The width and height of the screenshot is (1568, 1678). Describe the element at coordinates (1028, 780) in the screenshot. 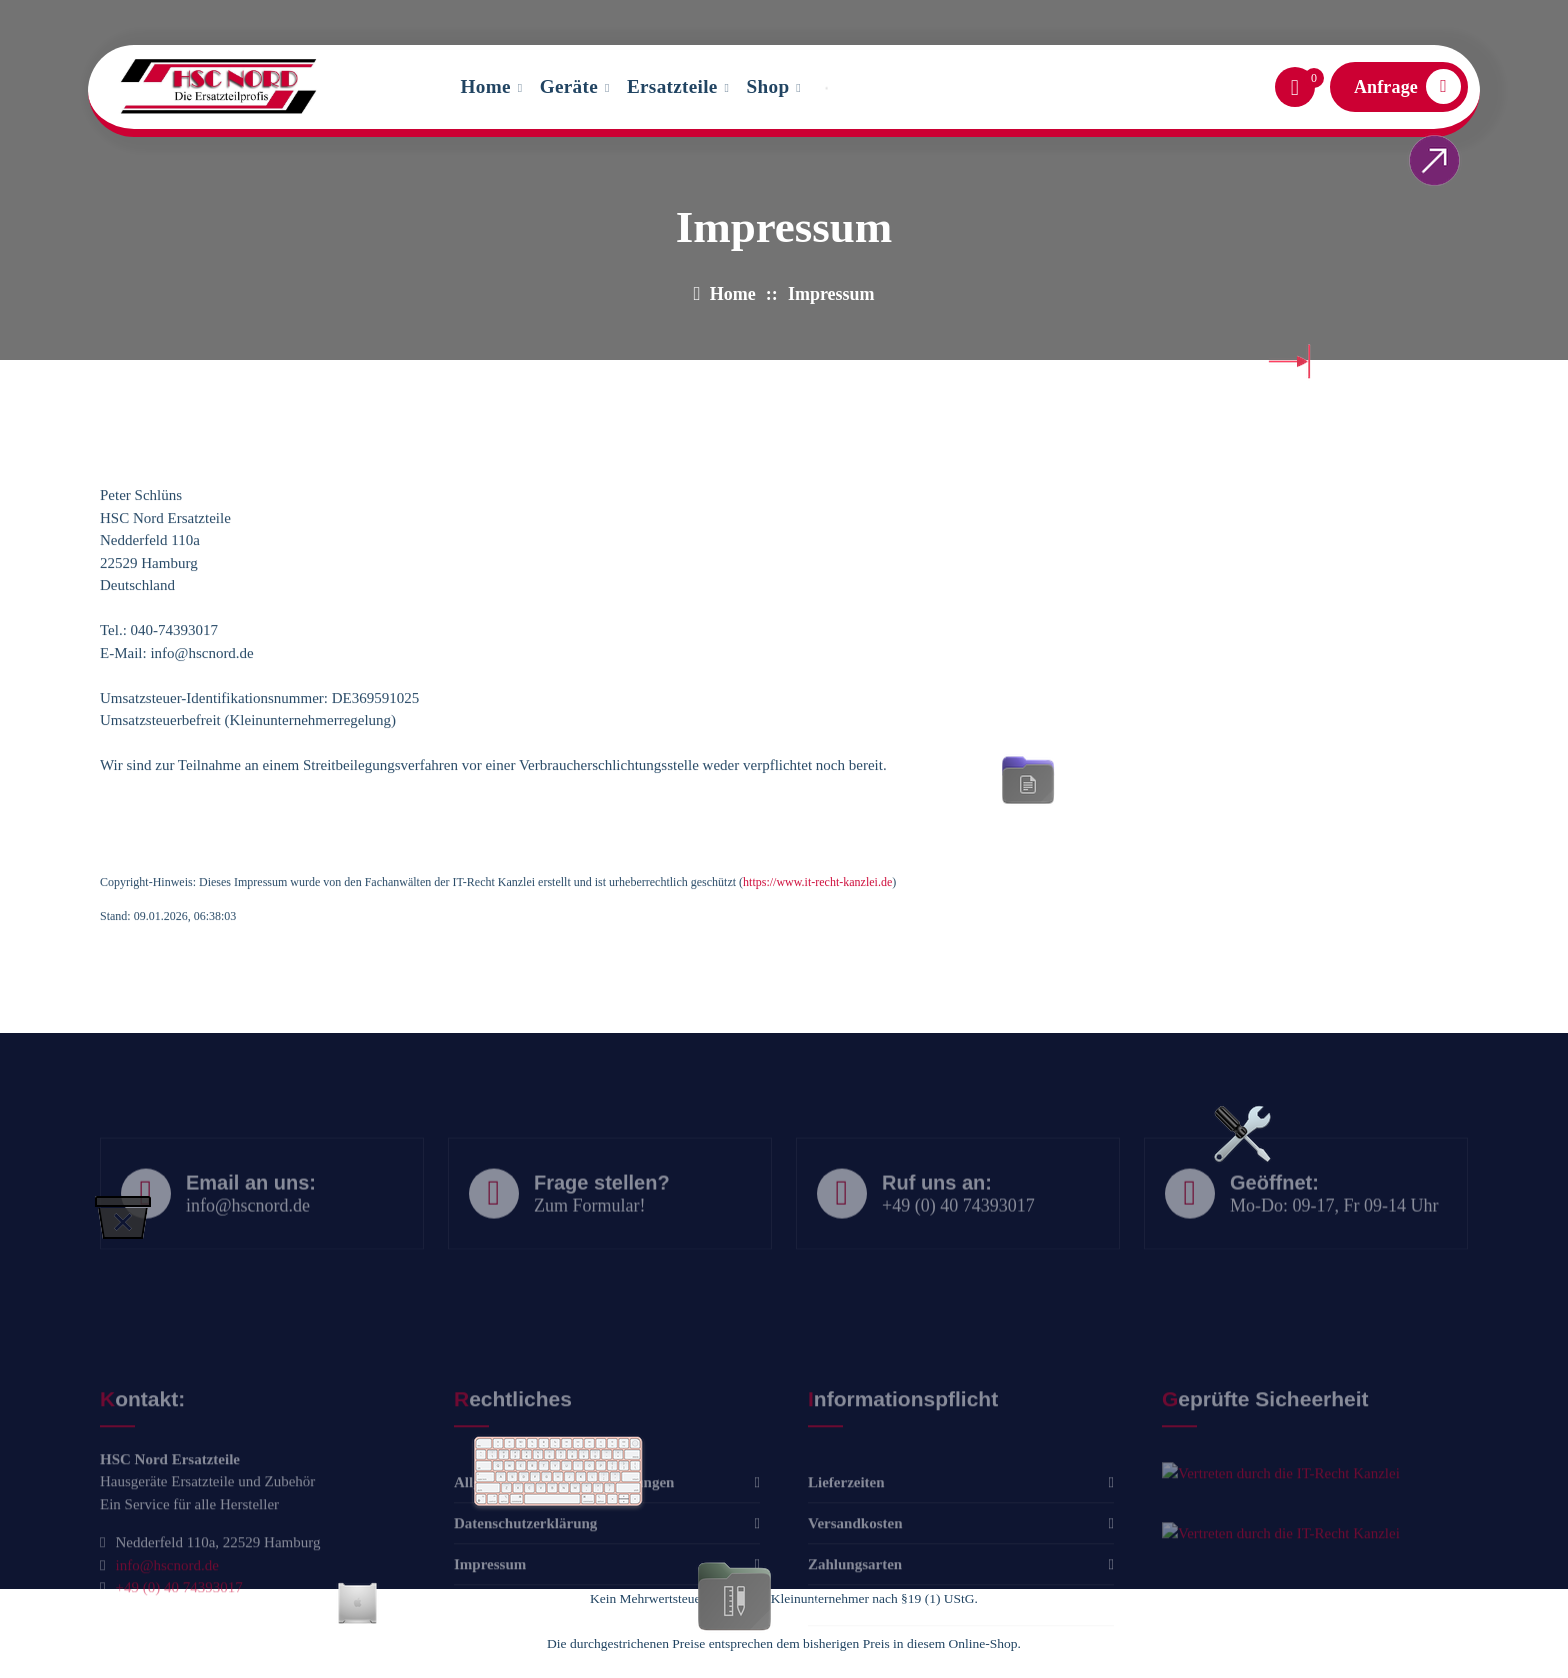

I see `open your documents folder` at that location.